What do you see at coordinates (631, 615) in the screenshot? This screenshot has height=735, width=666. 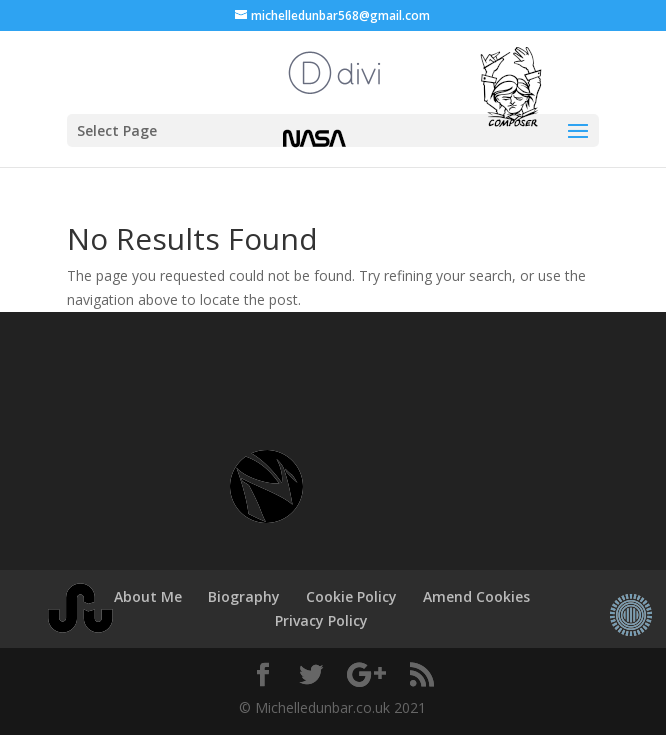 I see `open prezi presentation software` at bounding box center [631, 615].